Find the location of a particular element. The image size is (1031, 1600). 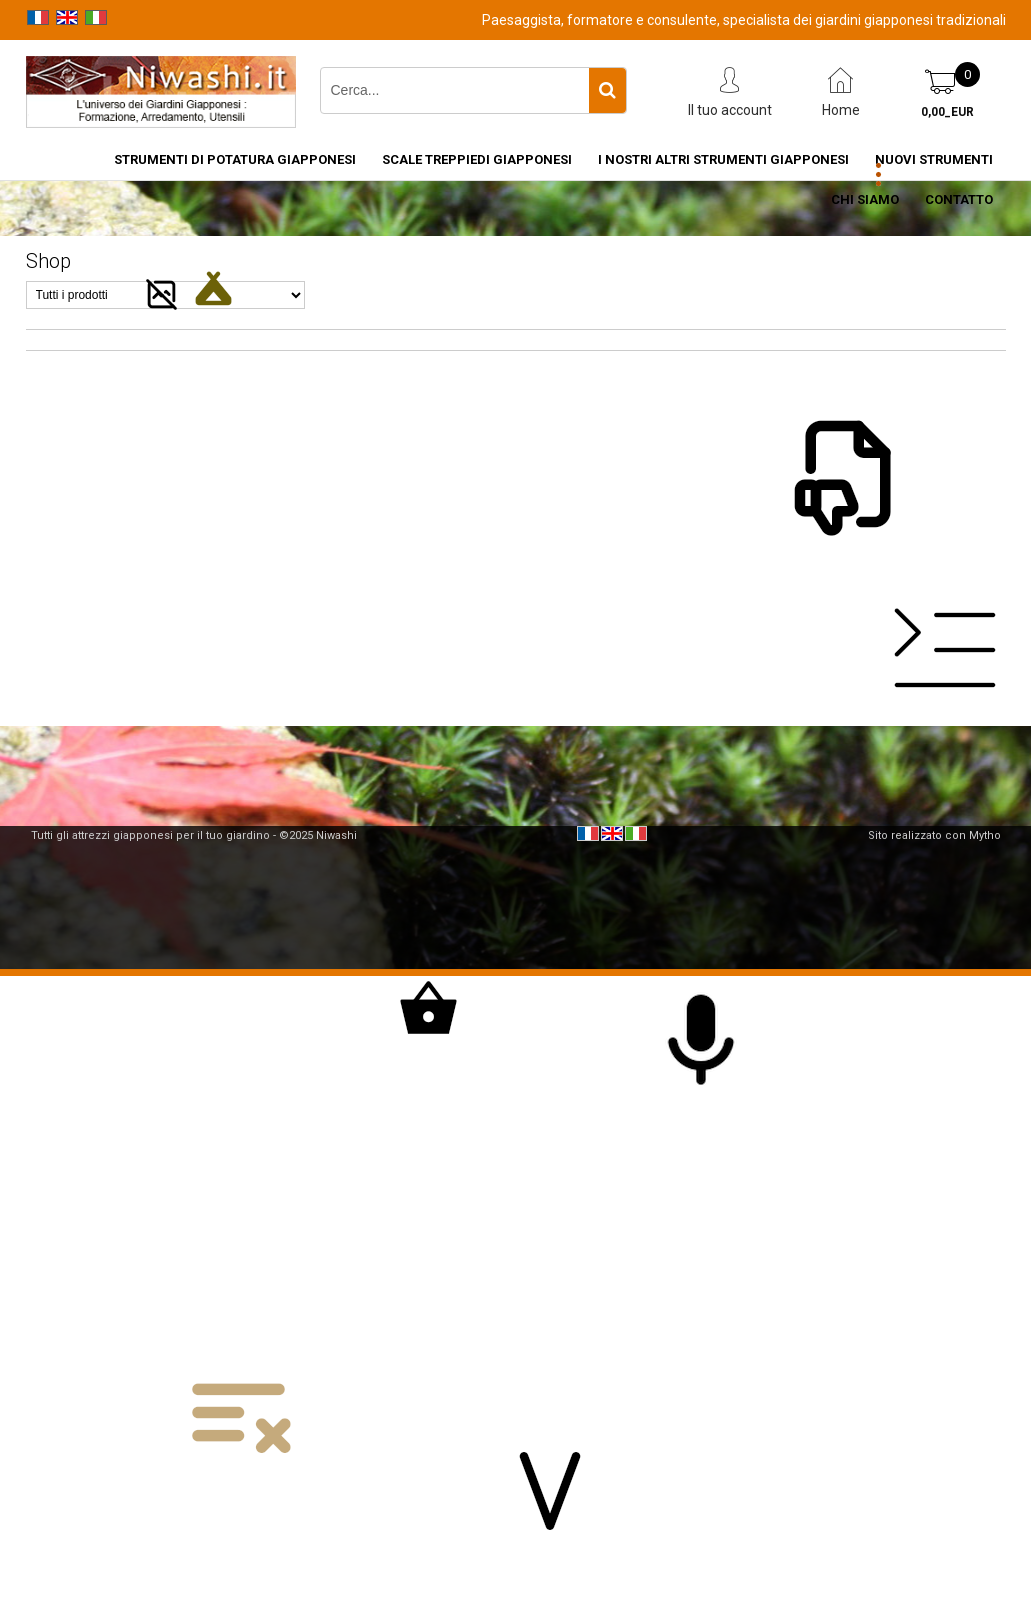

tap to start voice recording is located at coordinates (701, 1042).